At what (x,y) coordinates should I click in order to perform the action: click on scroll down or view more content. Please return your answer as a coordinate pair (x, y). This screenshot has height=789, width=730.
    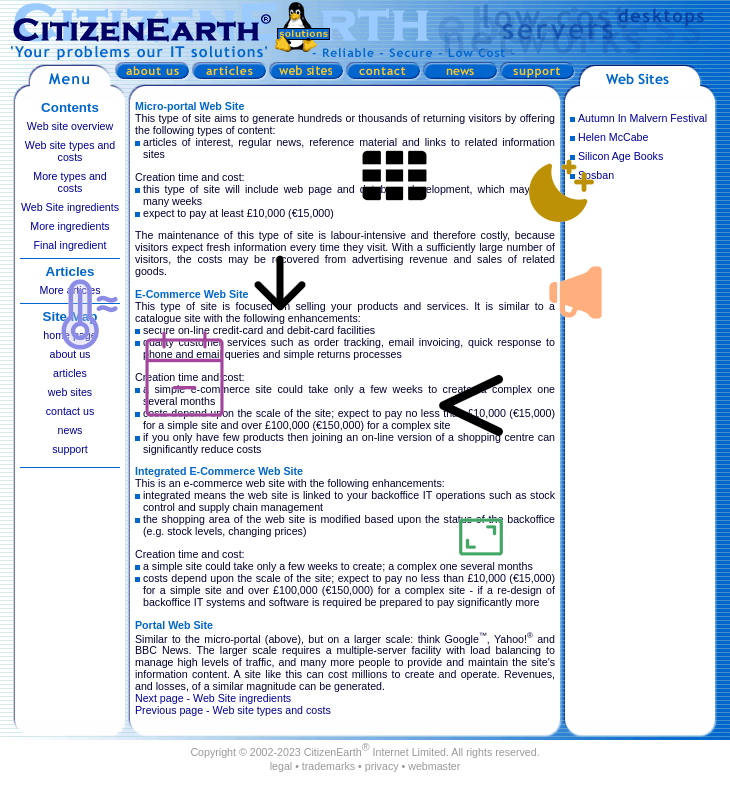
    Looking at the image, I should click on (280, 283).